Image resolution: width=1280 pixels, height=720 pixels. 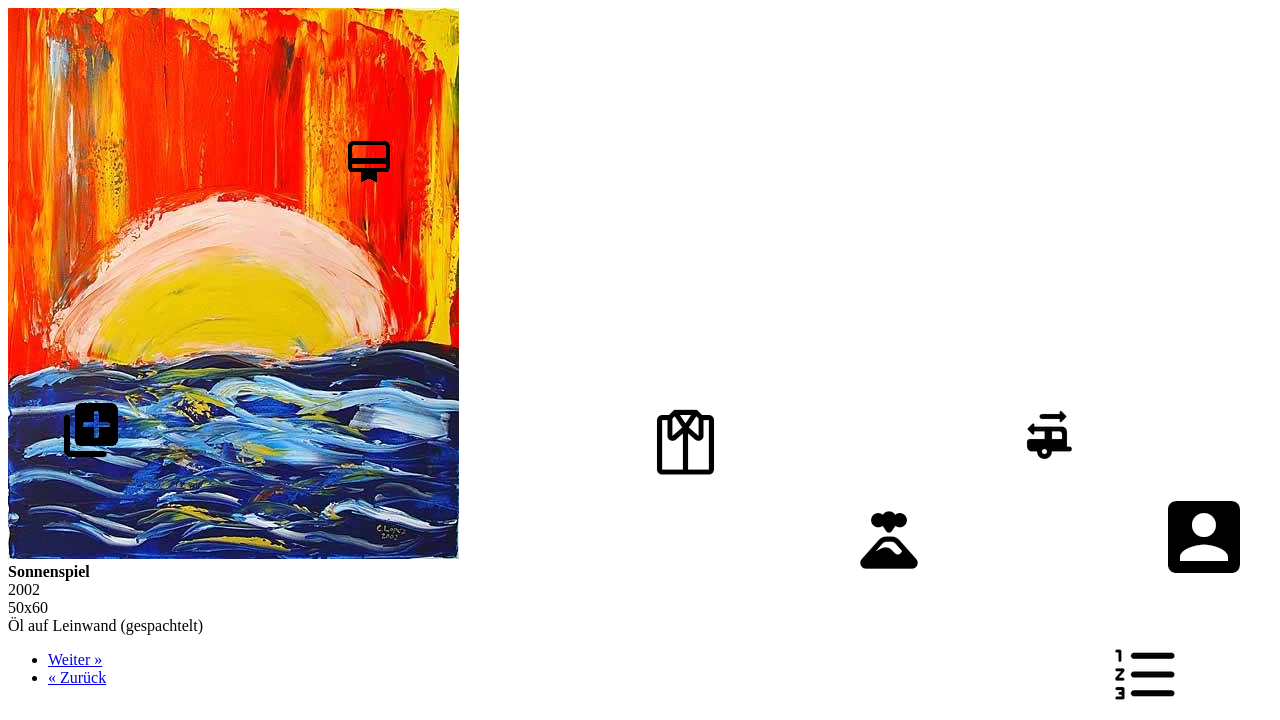 I want to click on access your account or profile, so click(x=1204, y=537).